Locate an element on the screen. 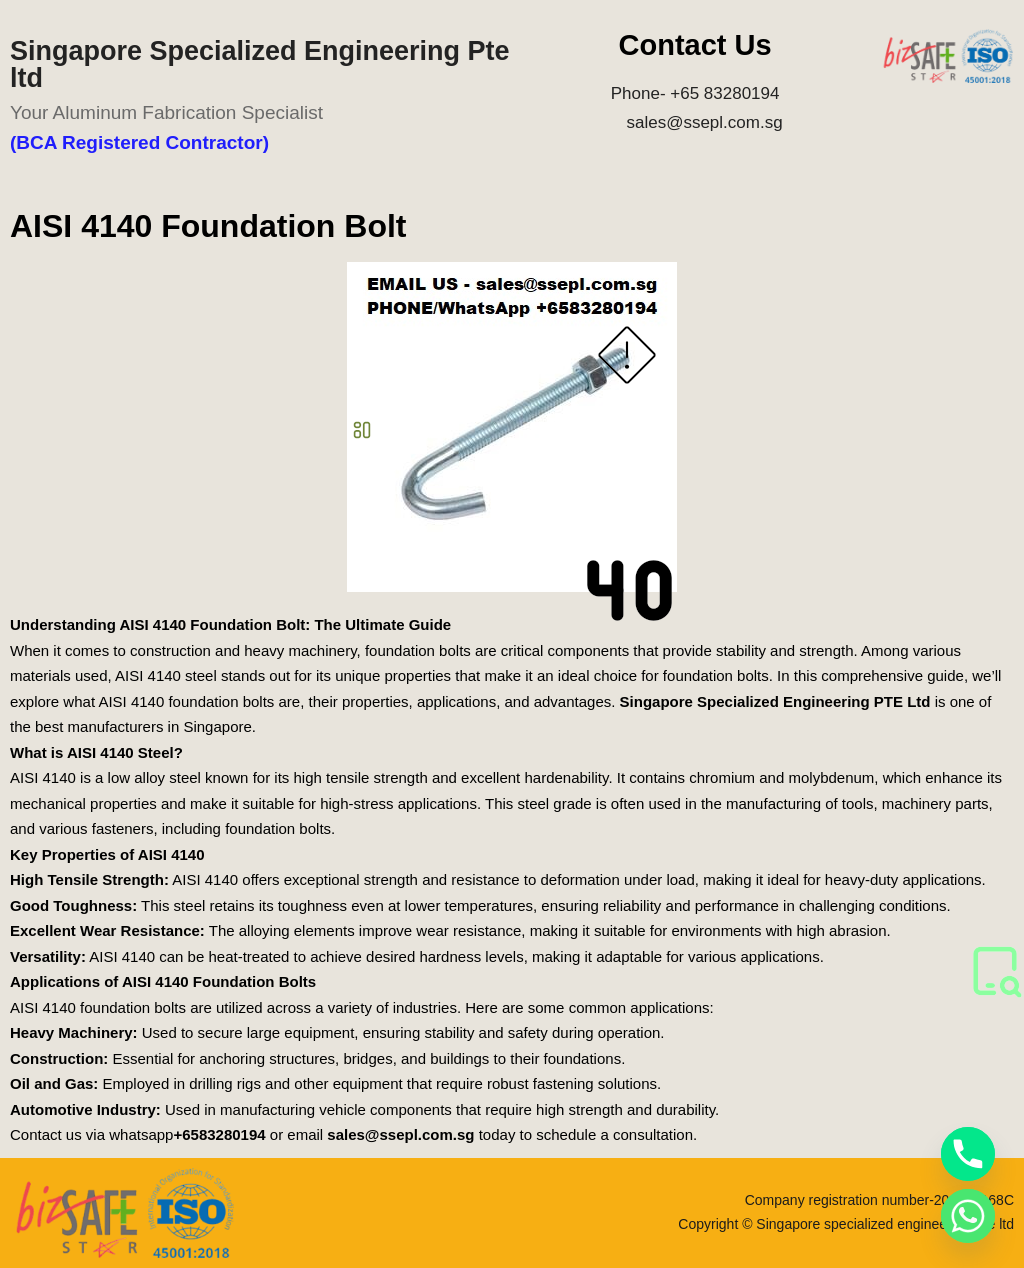  indicates a warning or caution state is located at coordinates (627, 355).